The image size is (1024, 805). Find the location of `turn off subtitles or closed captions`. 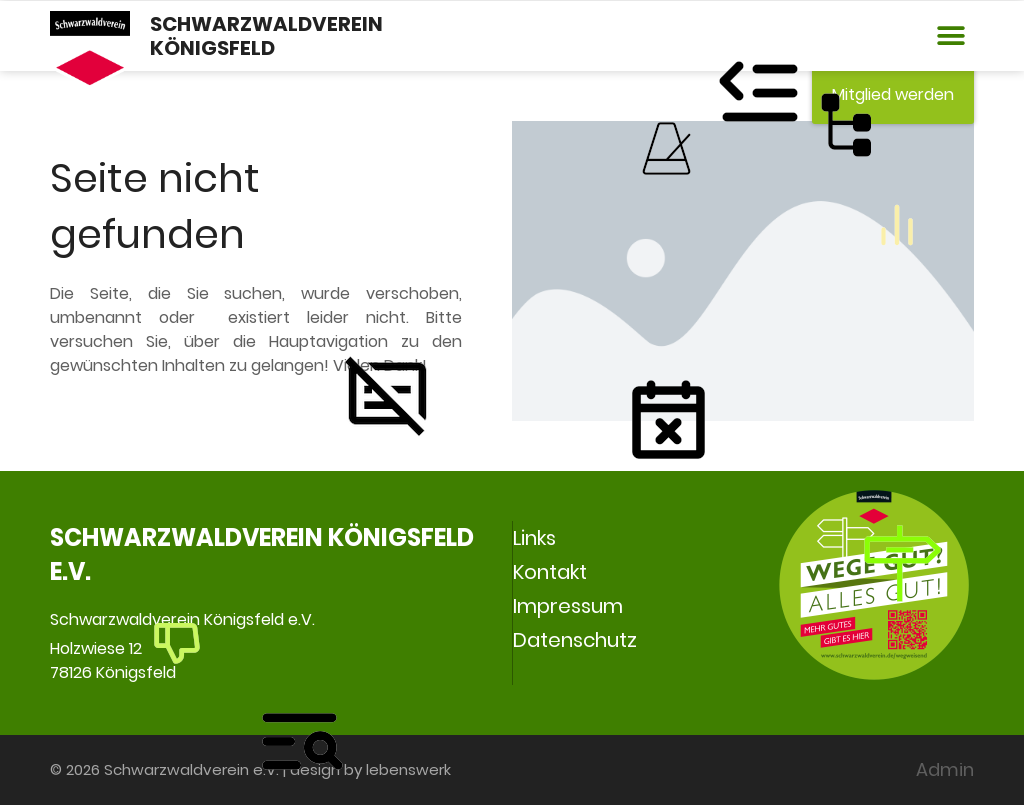

turn off subtitles or closed captions is located at coordinates (387, 393).